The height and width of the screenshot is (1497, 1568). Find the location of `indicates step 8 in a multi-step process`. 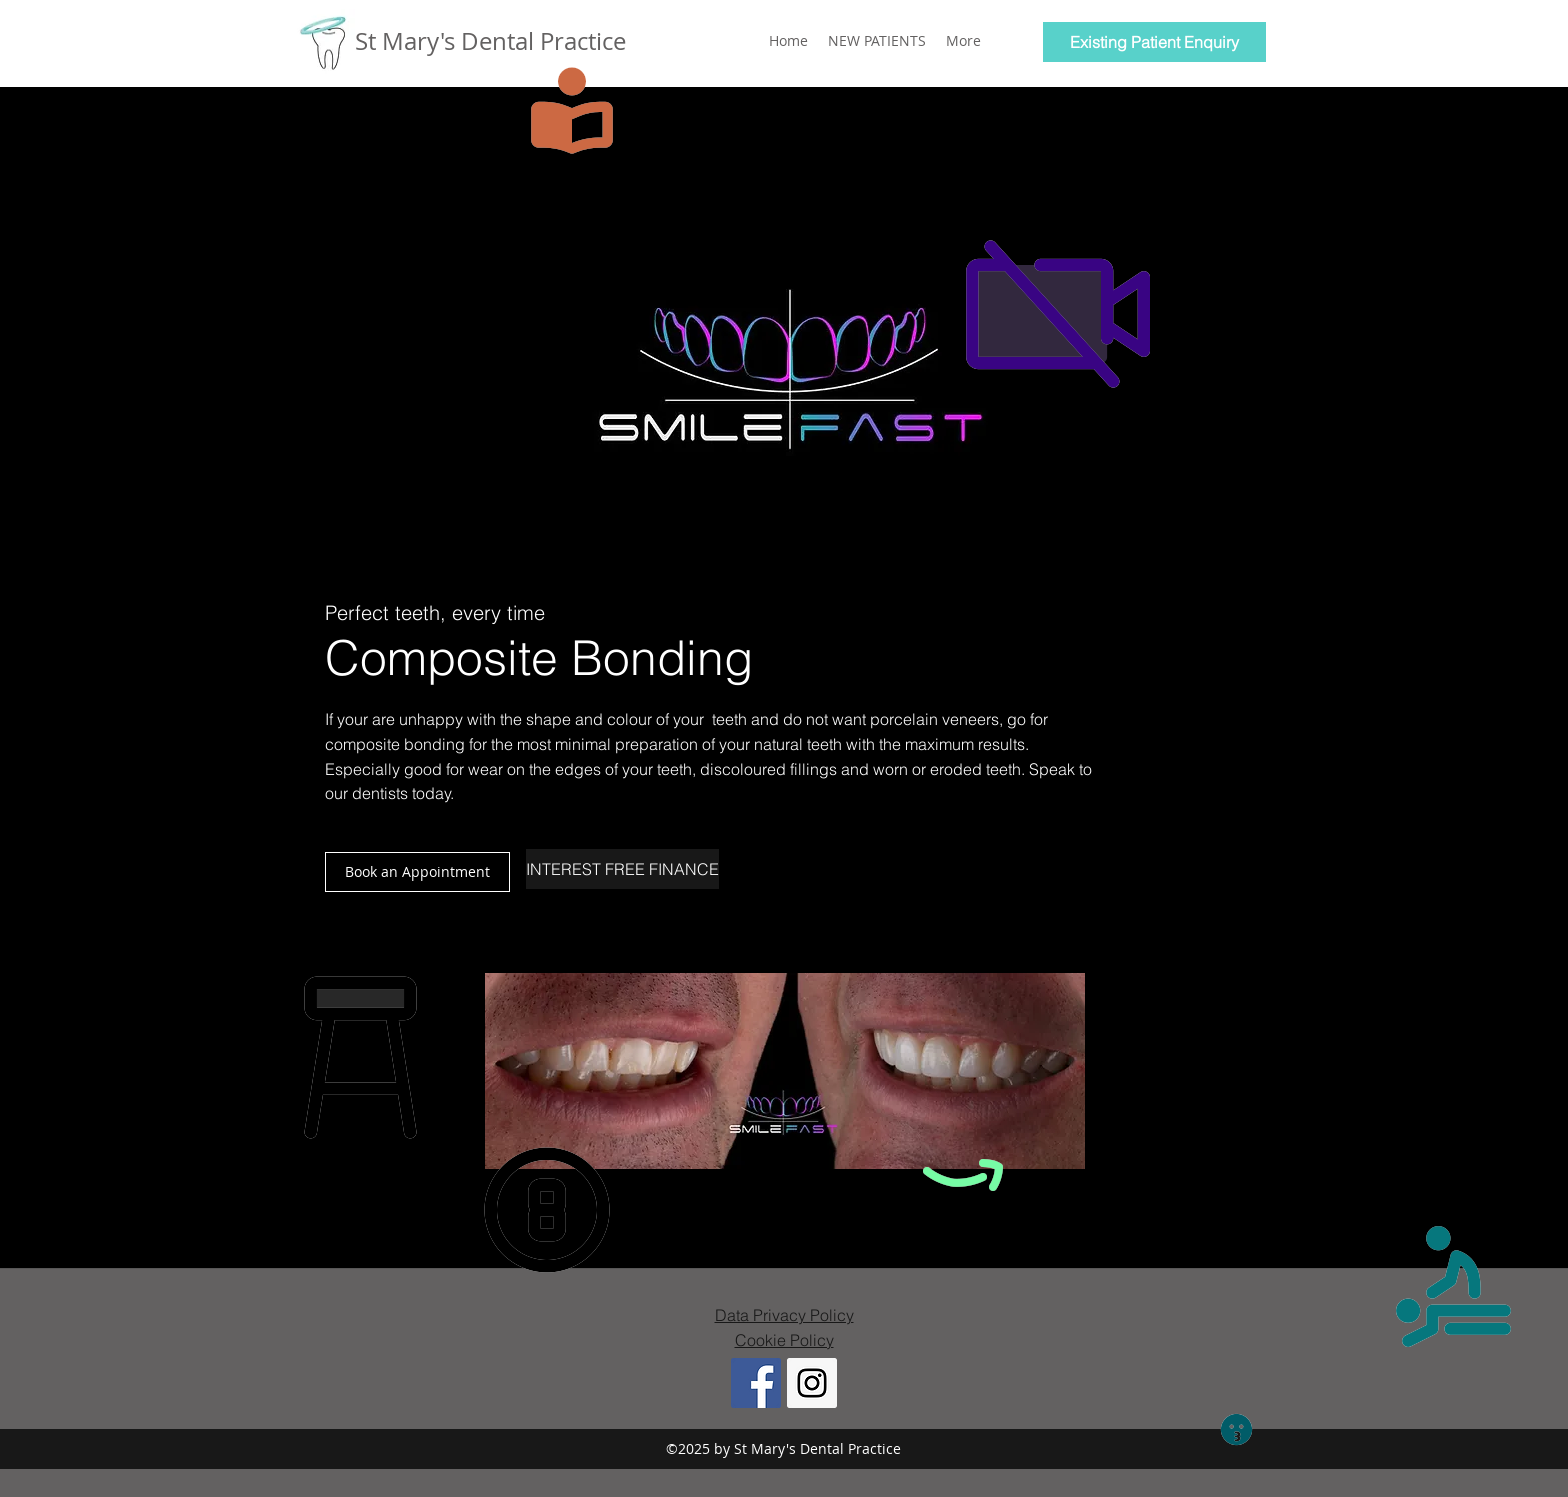

indicates step 8 in a multi-step process is located at coordinates (547, 1210).